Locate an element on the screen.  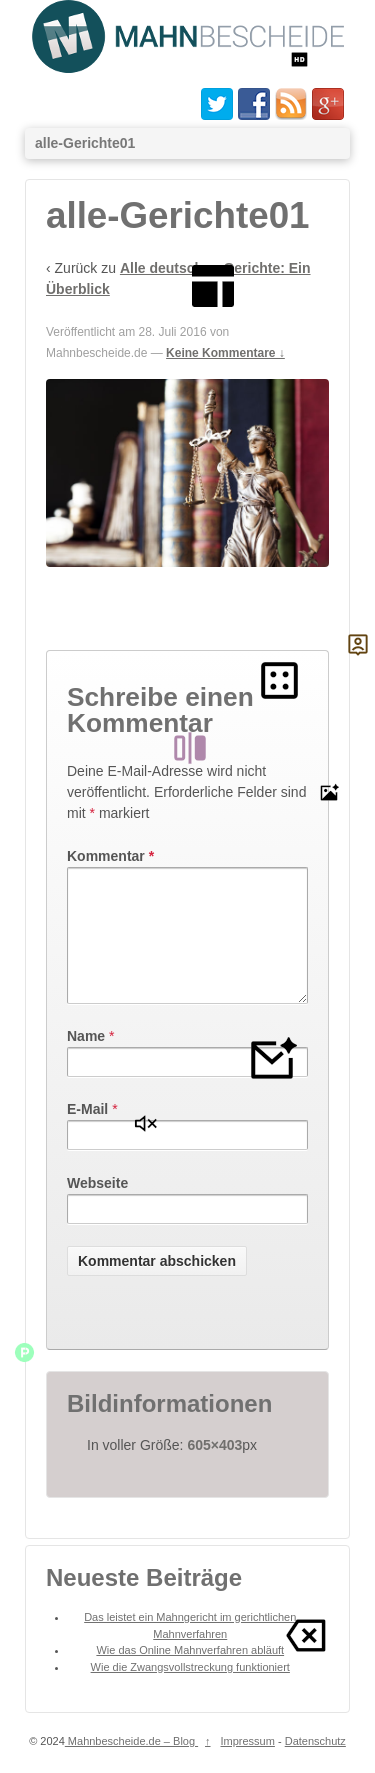
enhance image with AI is located at coordinates (329, 793).